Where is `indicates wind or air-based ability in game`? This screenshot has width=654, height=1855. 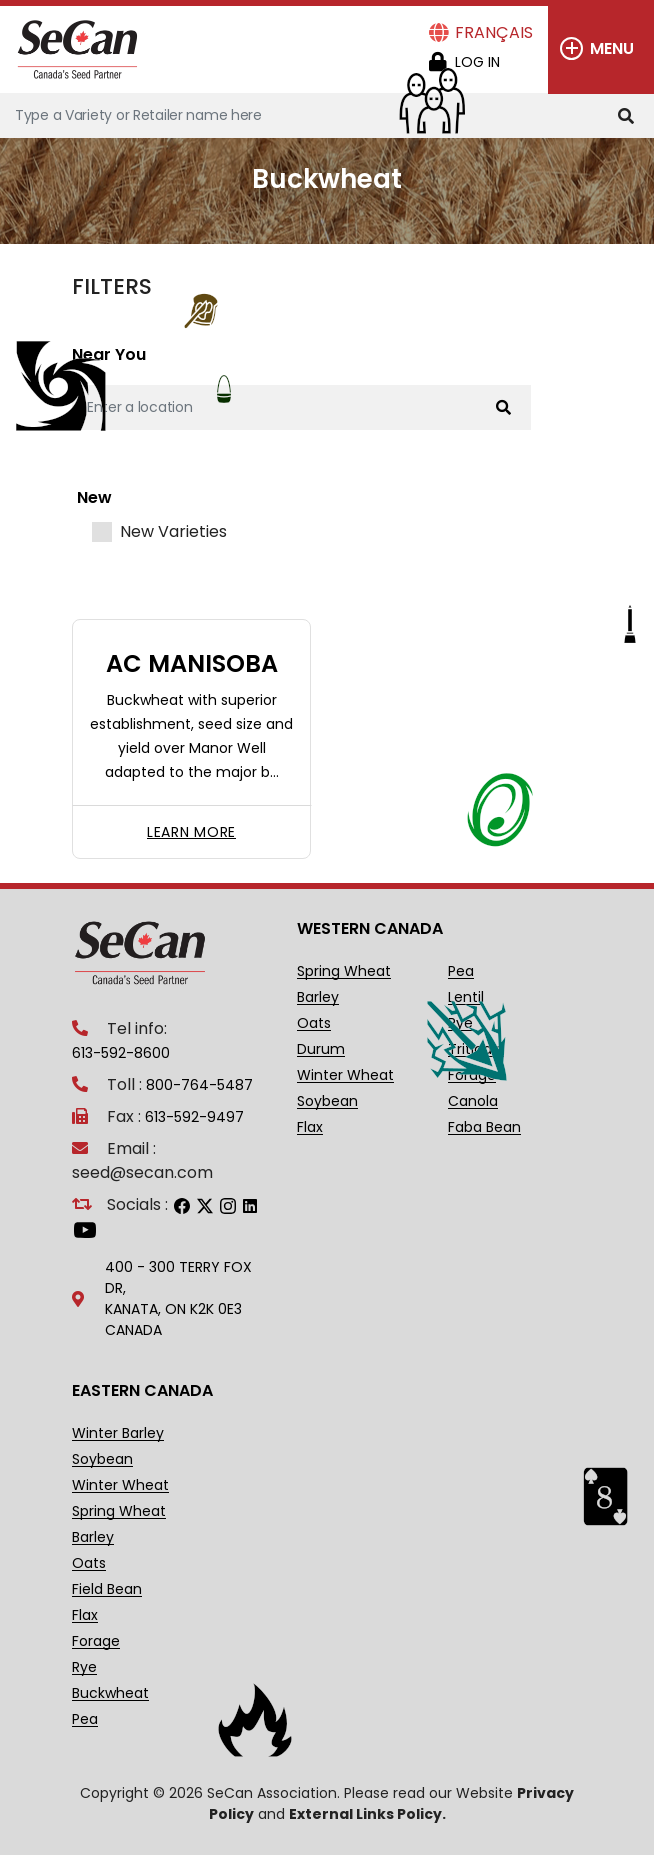
indicates wind or air-based ability in game is located at coordinates (61, 386).